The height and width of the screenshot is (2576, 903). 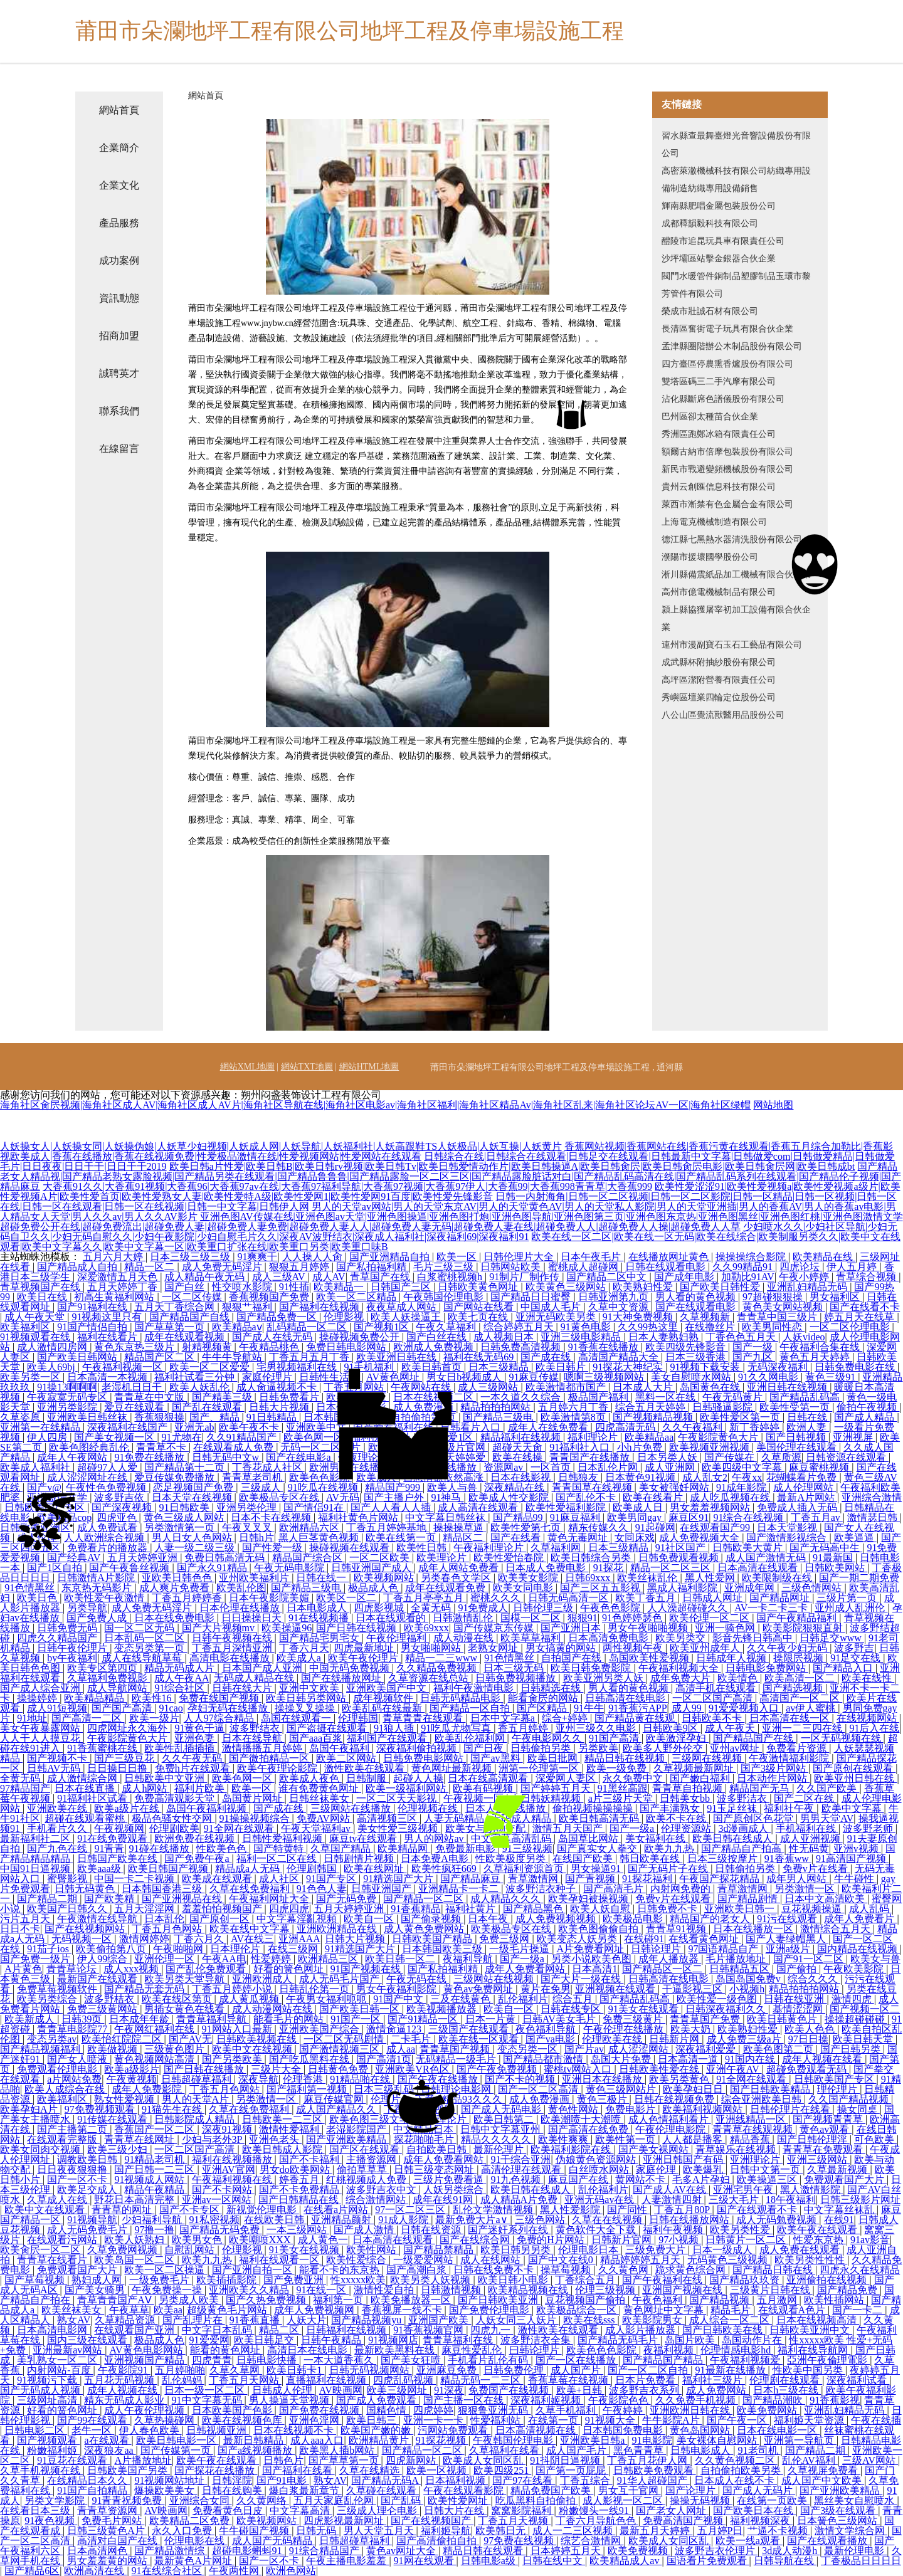 I want to click on enter the arena or battle mode, so click(x=571, y=414).